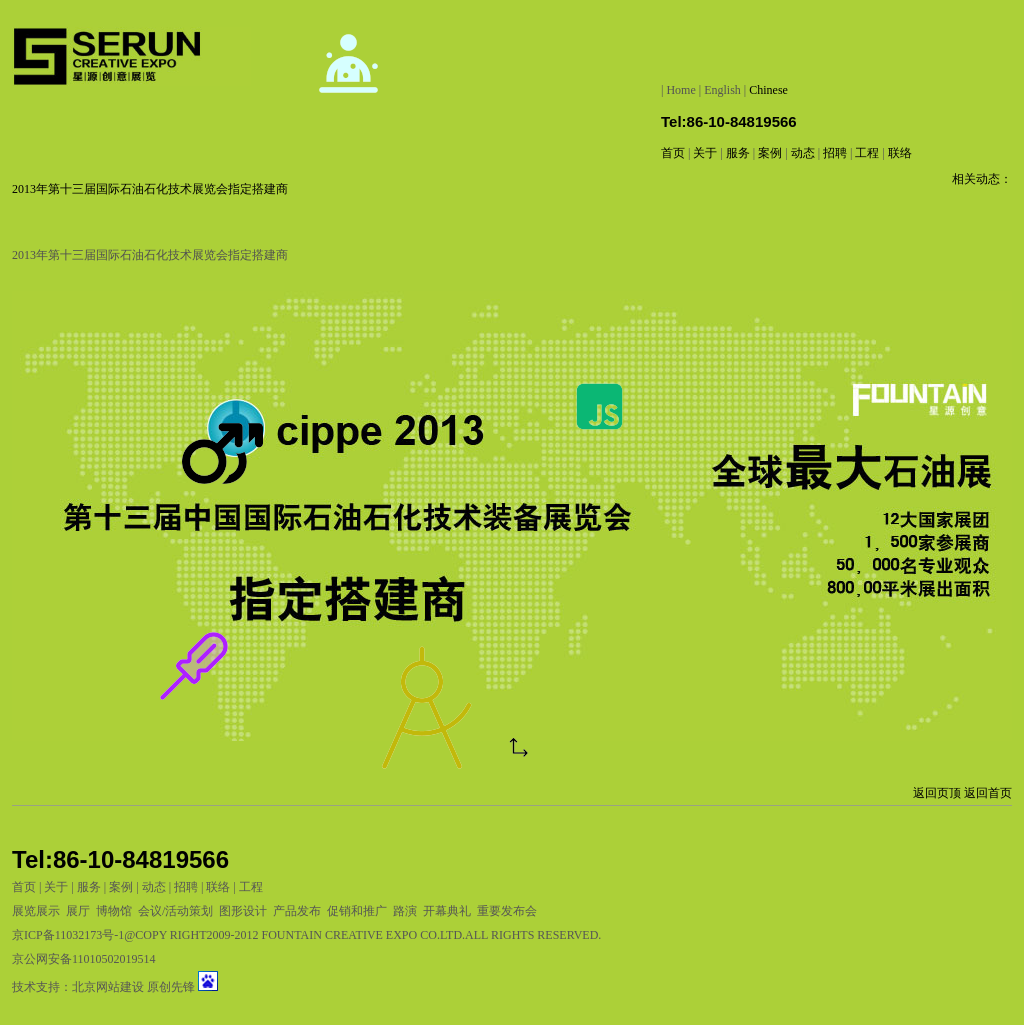  I want to click on indicates male-male relationship or gay men, so click(222, 455).